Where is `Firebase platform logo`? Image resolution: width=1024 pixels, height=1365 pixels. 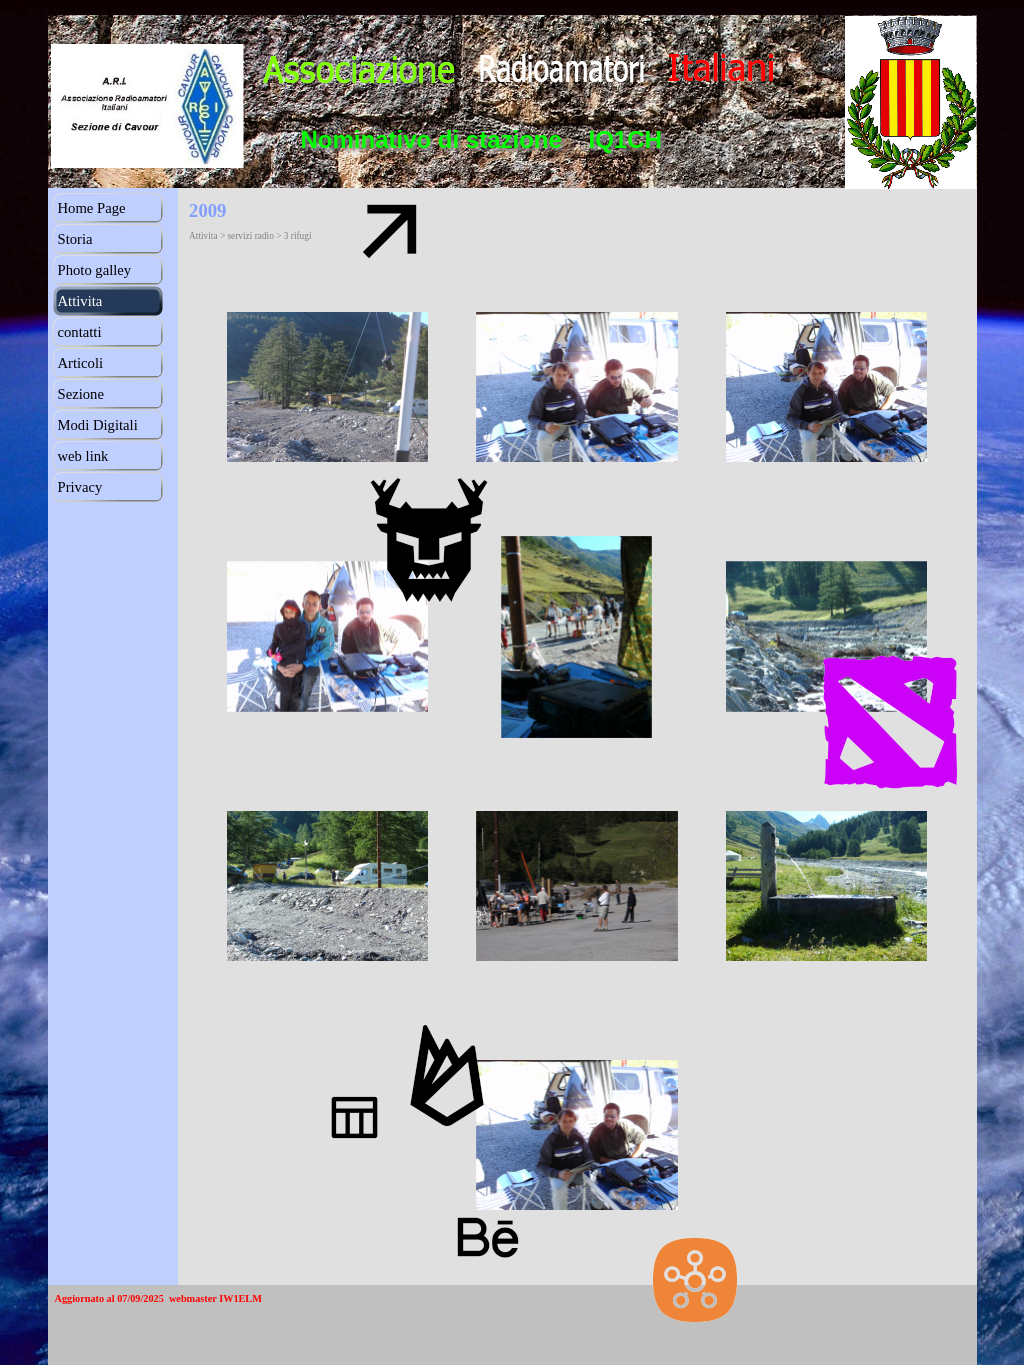 Firebase platform logo is located at coordinates (447, 1075).